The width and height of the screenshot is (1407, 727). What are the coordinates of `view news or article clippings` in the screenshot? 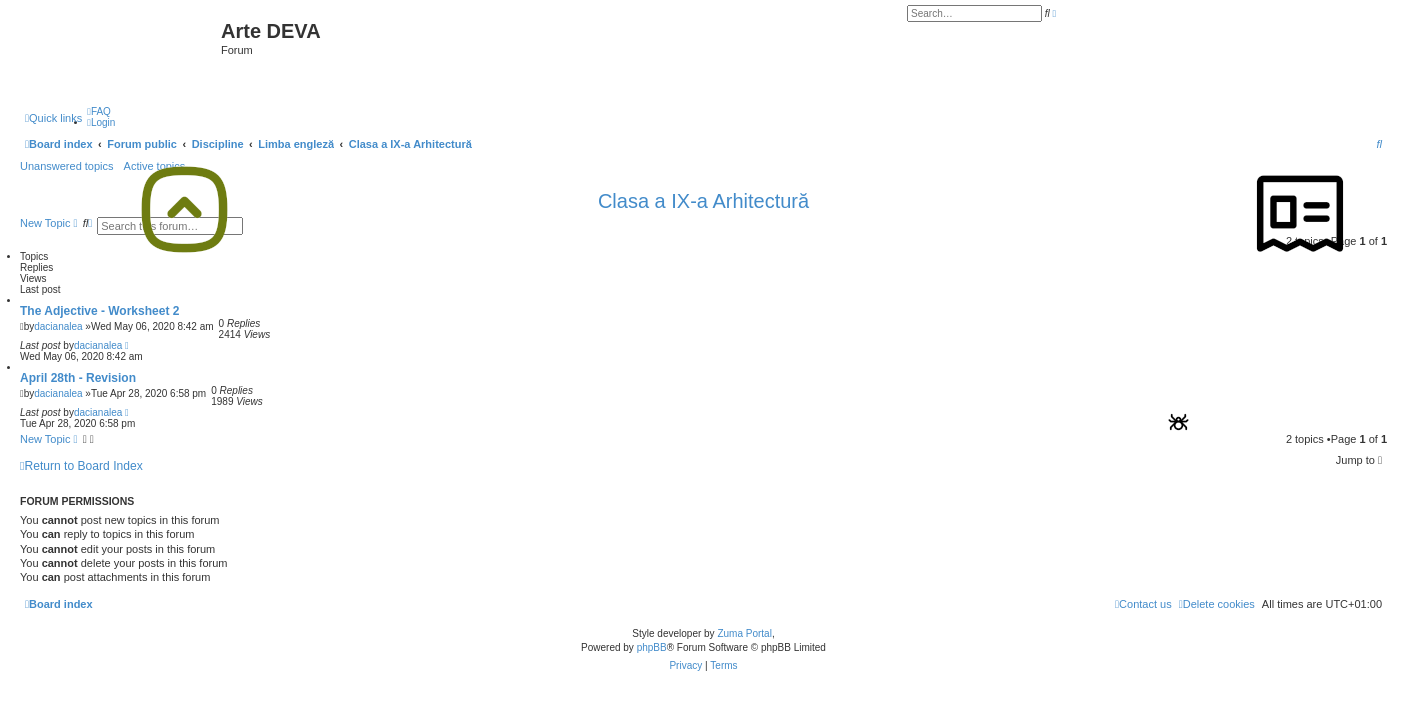 It's located at (1300, 212).